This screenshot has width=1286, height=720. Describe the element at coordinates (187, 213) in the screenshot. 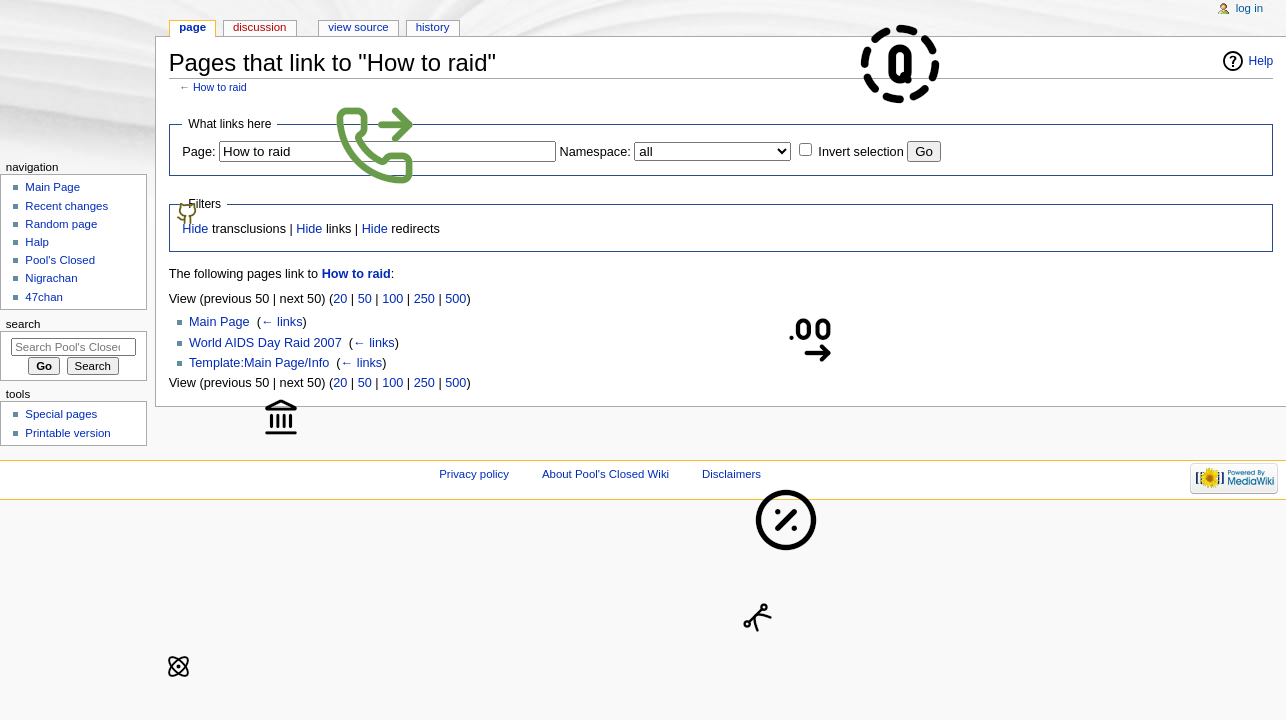

I see `view project on github` at that location.